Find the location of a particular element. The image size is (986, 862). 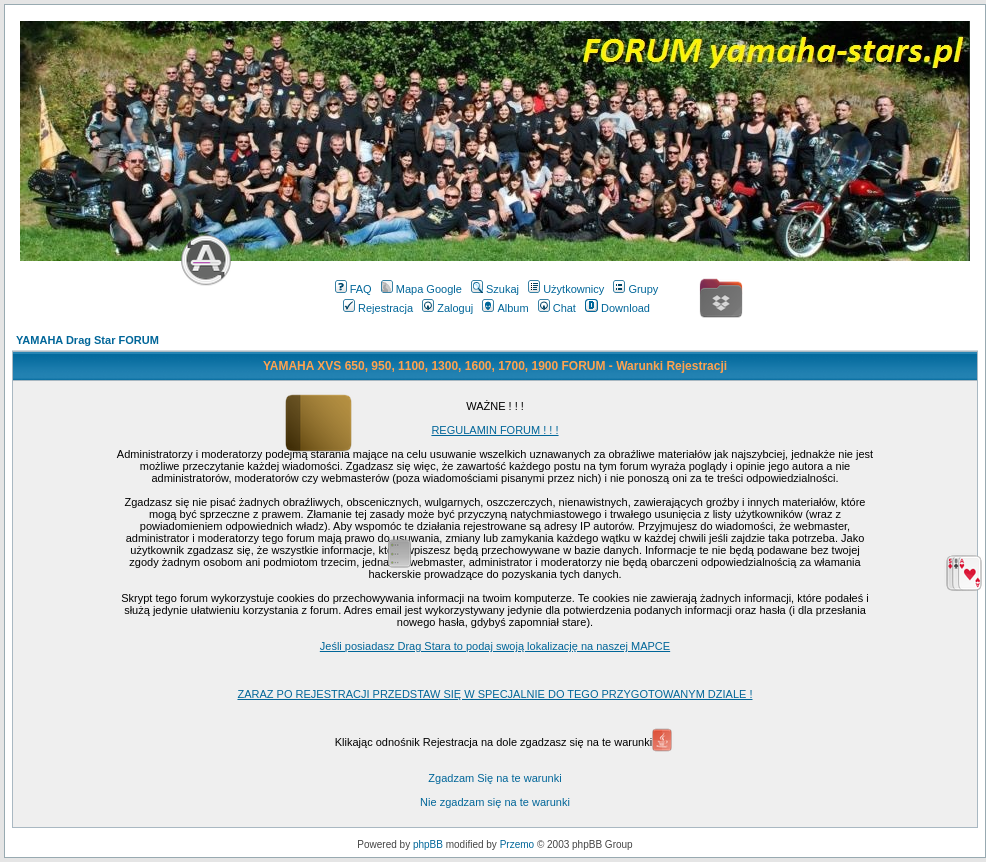

open dropbox synced folder is located at coordinates (721, 298).